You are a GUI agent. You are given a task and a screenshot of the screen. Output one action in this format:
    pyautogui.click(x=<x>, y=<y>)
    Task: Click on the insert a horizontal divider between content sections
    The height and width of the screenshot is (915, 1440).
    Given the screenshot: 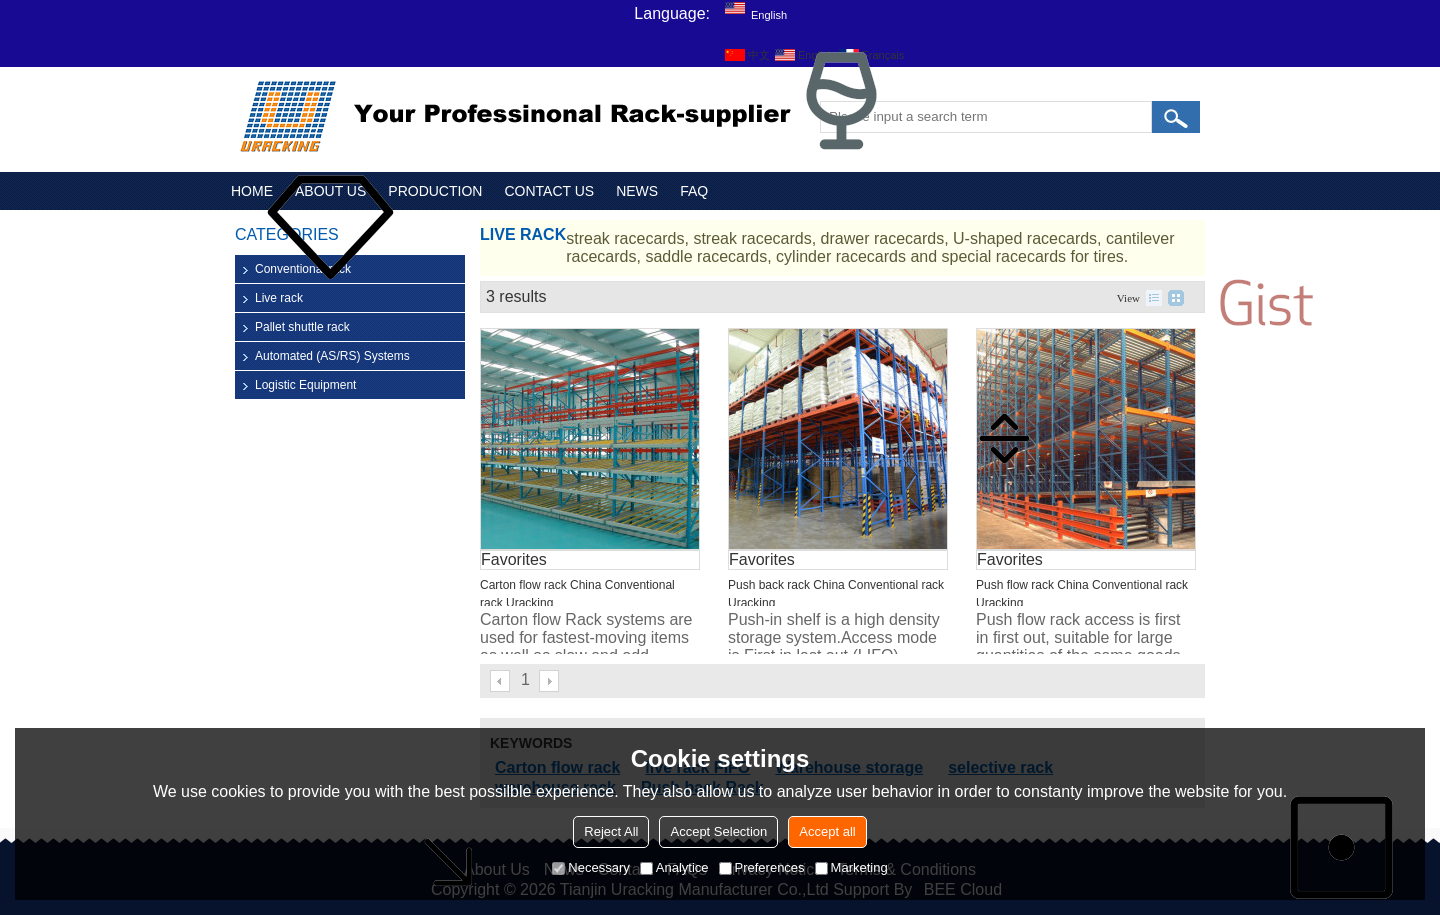 What is the action you would take?
    pyautogui.click(x=1004, y=438)
    